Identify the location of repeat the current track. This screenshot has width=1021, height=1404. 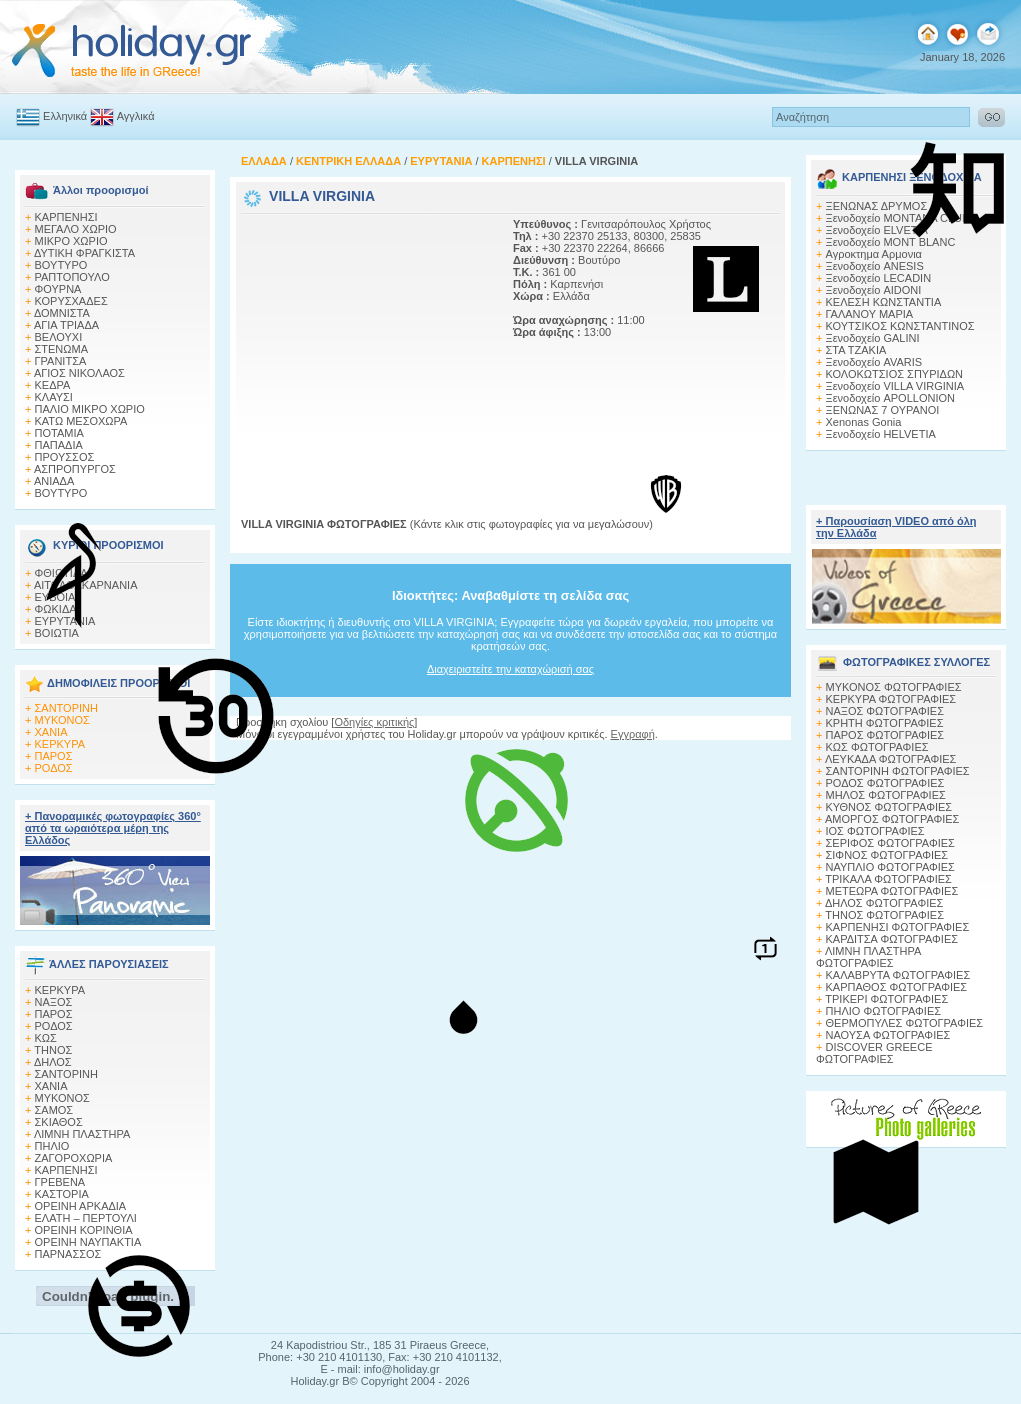
(765, 948).